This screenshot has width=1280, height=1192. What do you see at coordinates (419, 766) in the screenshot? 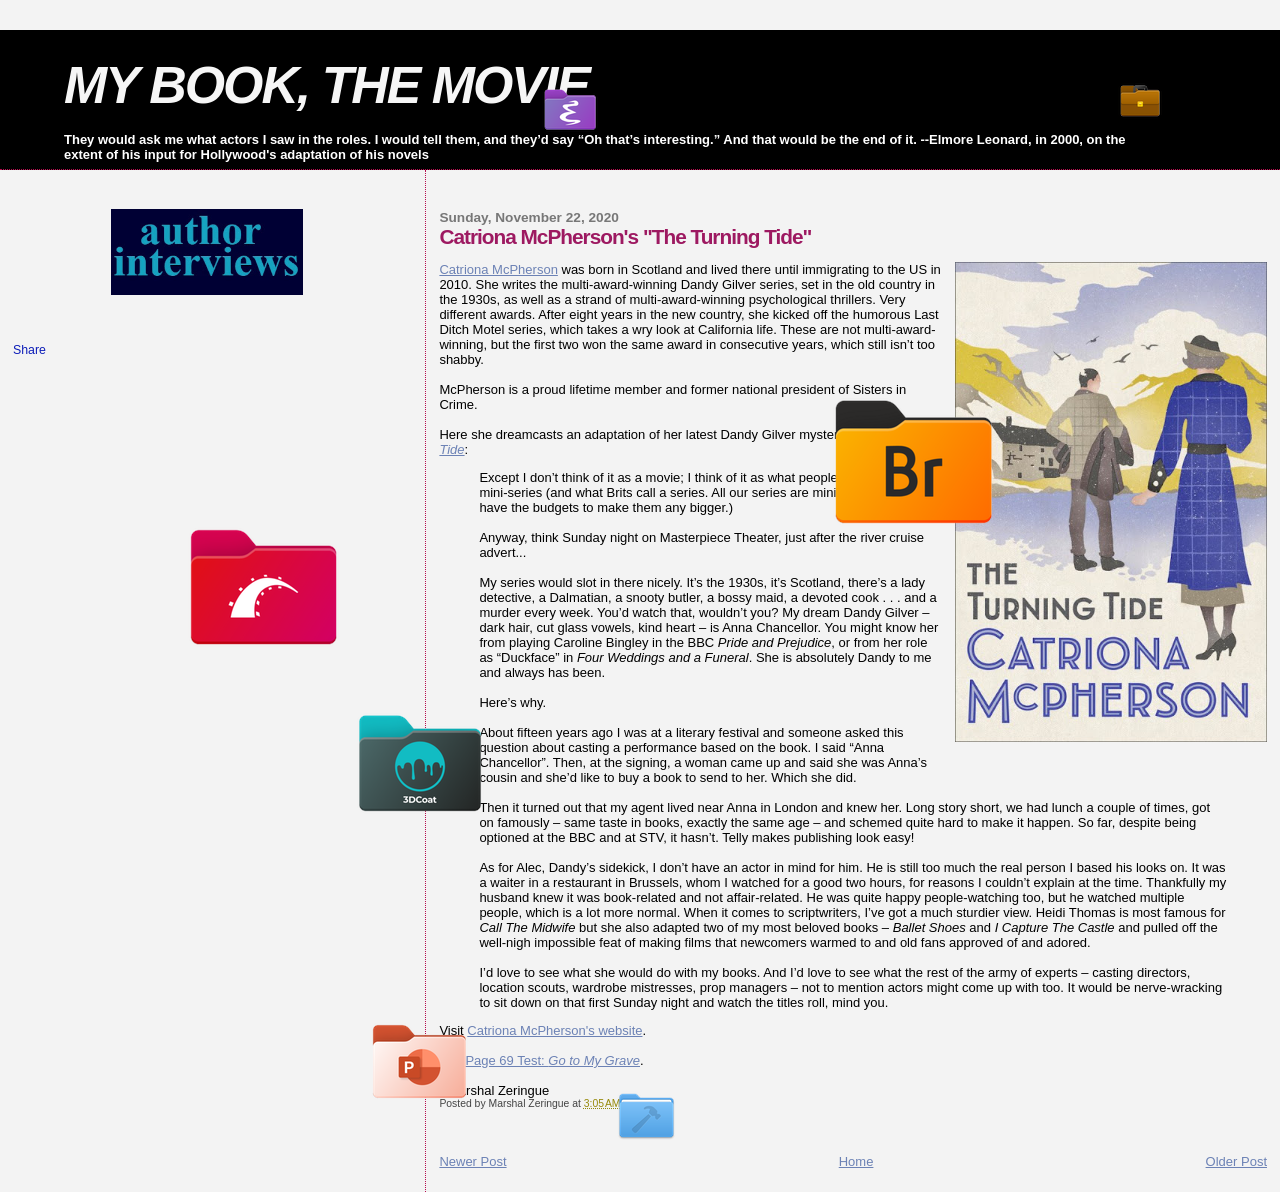
I see `open 3D Coat project files folder` at bounding box center [419, 766].